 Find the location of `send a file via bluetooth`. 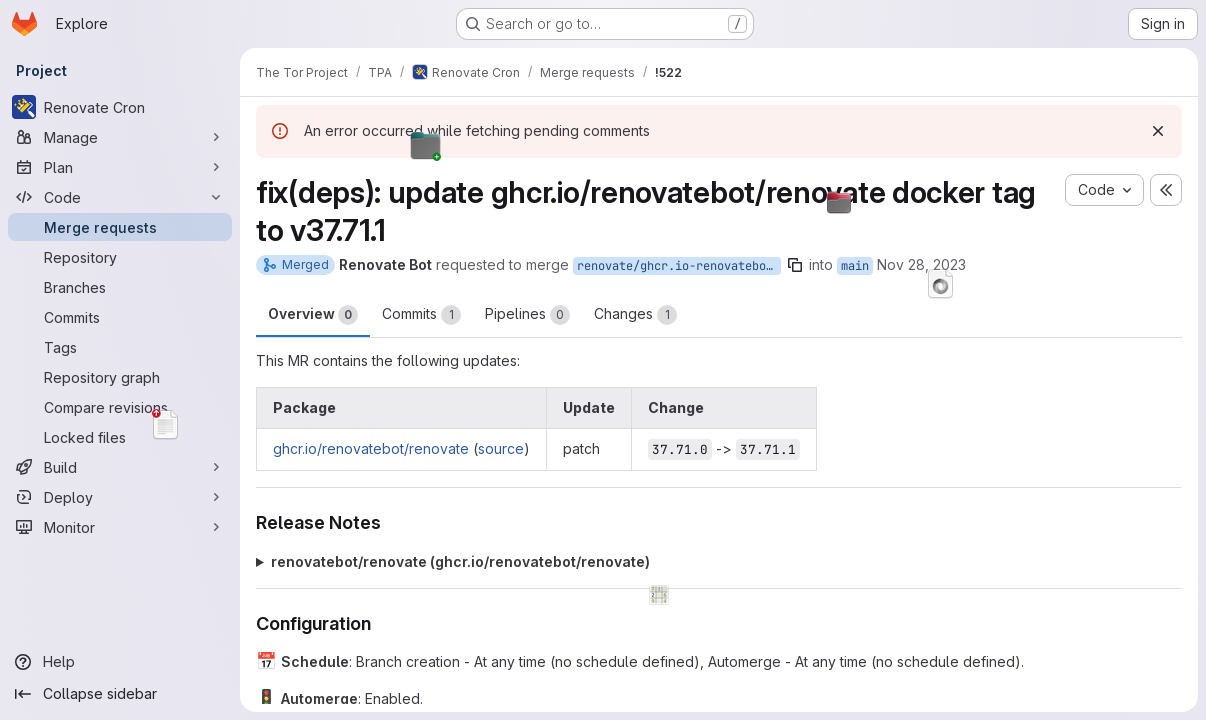

send a file via bluetooth is located at coordinates (165, 424).